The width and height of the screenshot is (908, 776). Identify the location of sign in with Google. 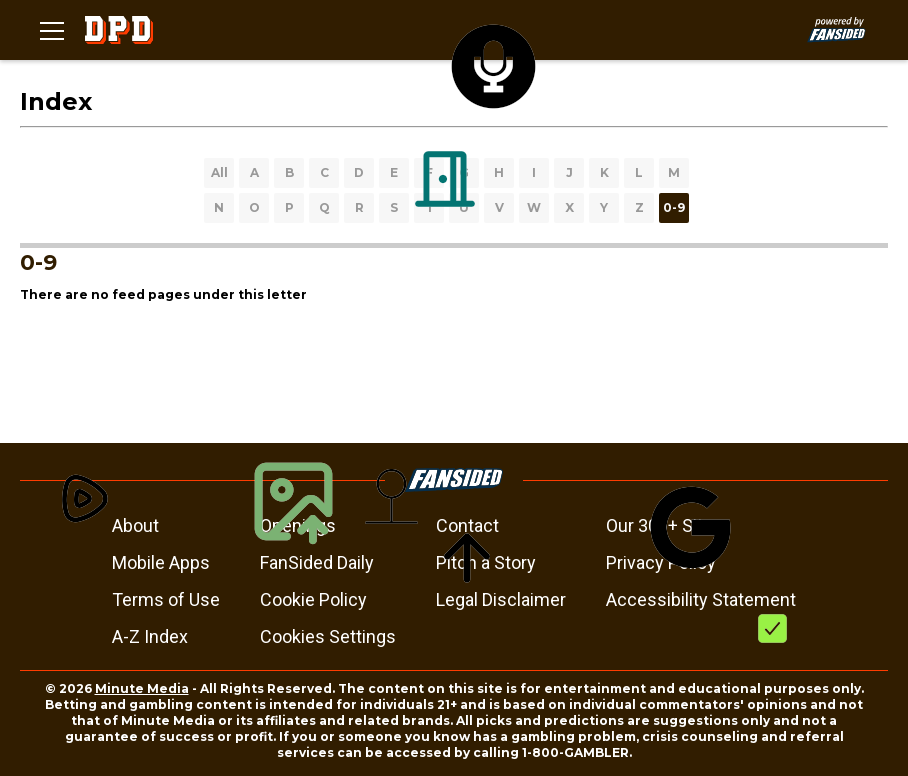
(690, 527).